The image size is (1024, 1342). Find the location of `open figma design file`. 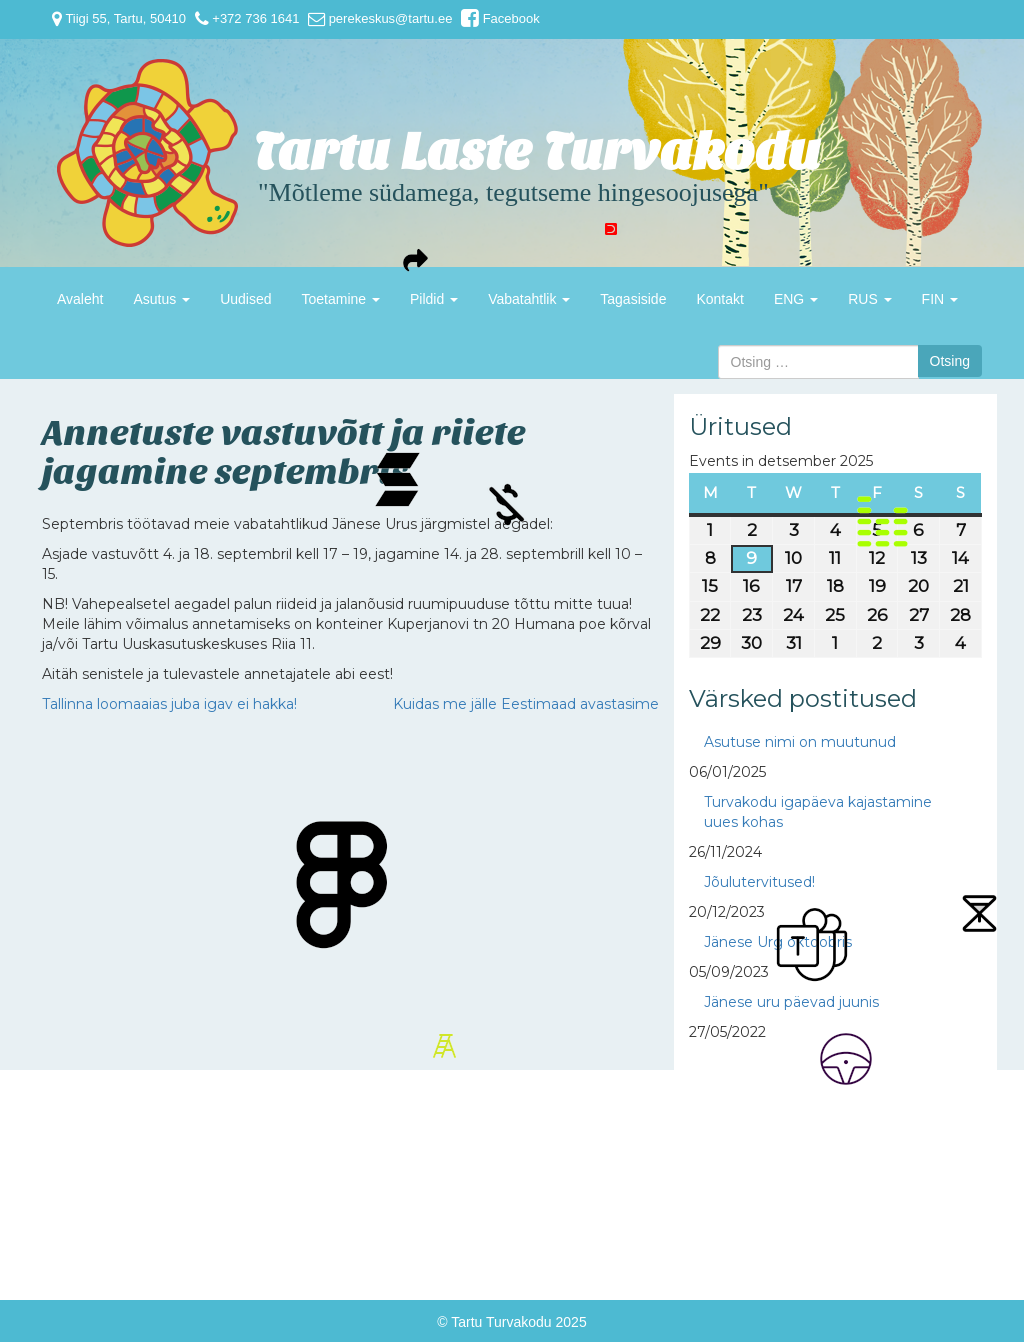

open figma design file is located at coordinates (339, 882).